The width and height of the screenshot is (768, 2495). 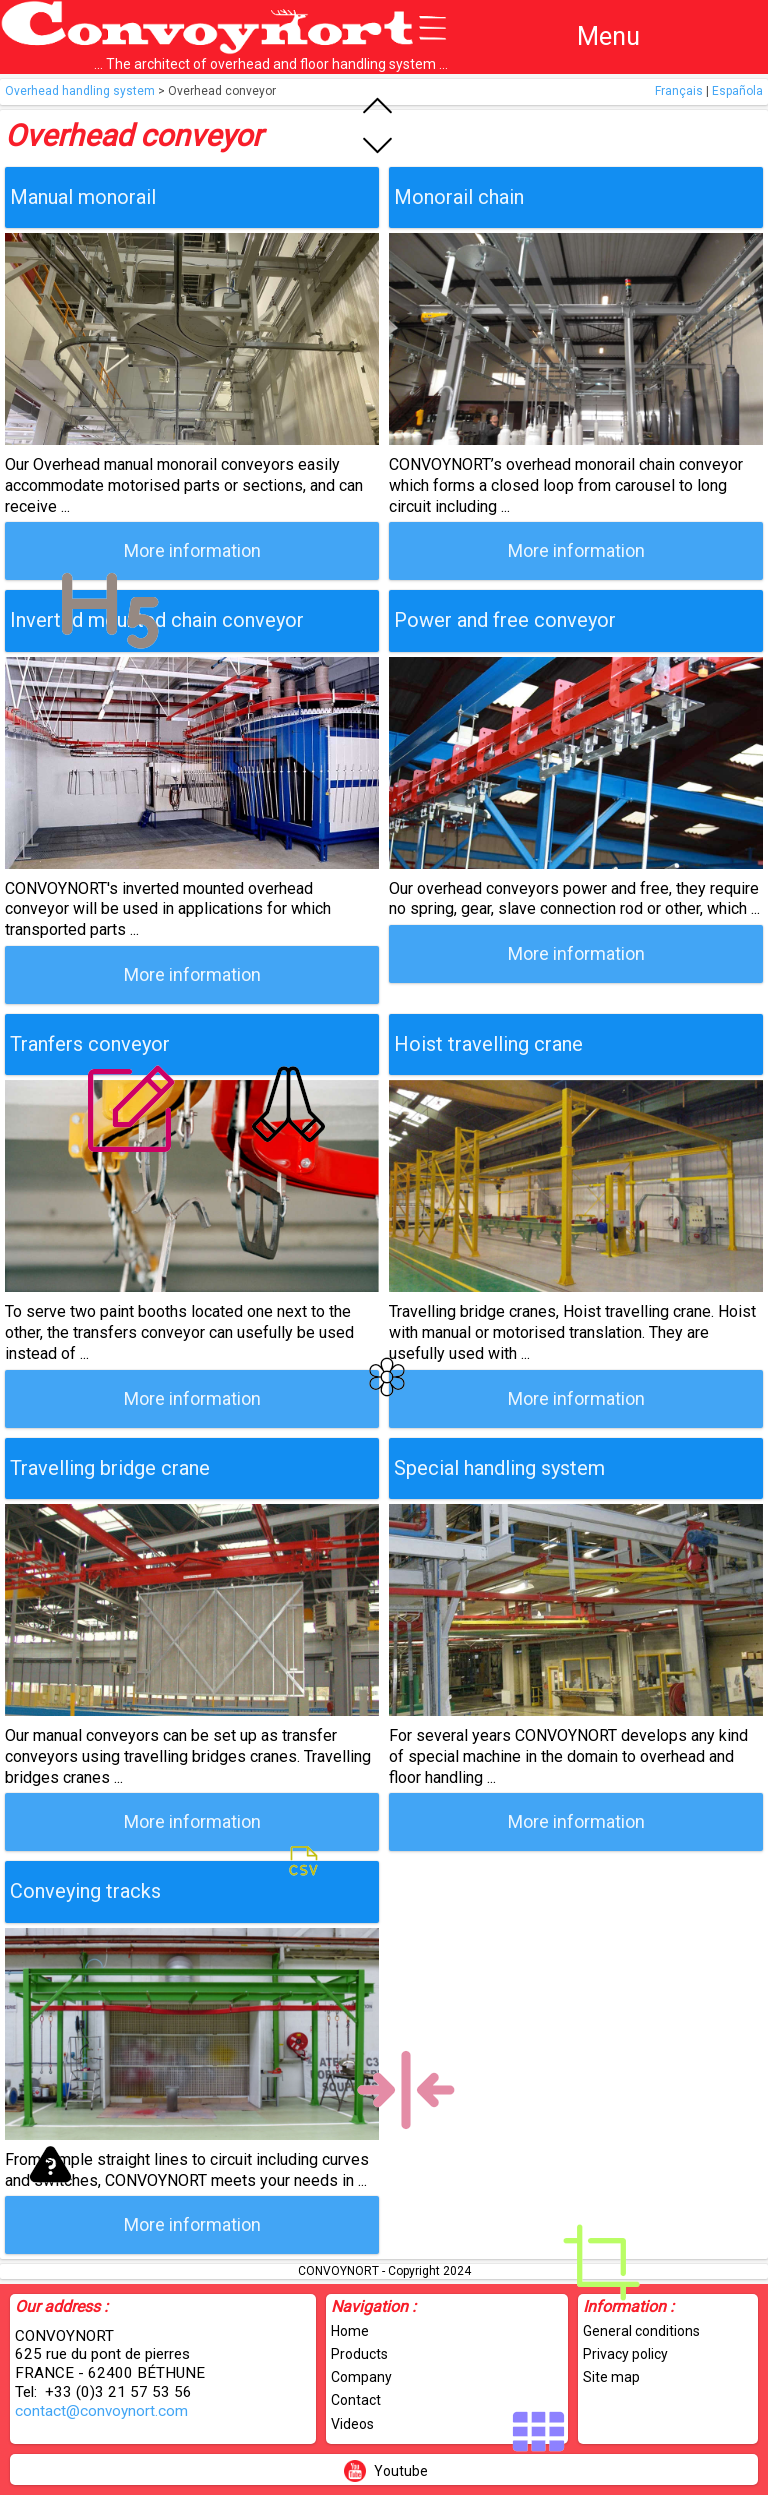 What do you see at coordinates (129, 1110) in the screenshot?
I see `create a new note` at bounding box center [129, 1110].